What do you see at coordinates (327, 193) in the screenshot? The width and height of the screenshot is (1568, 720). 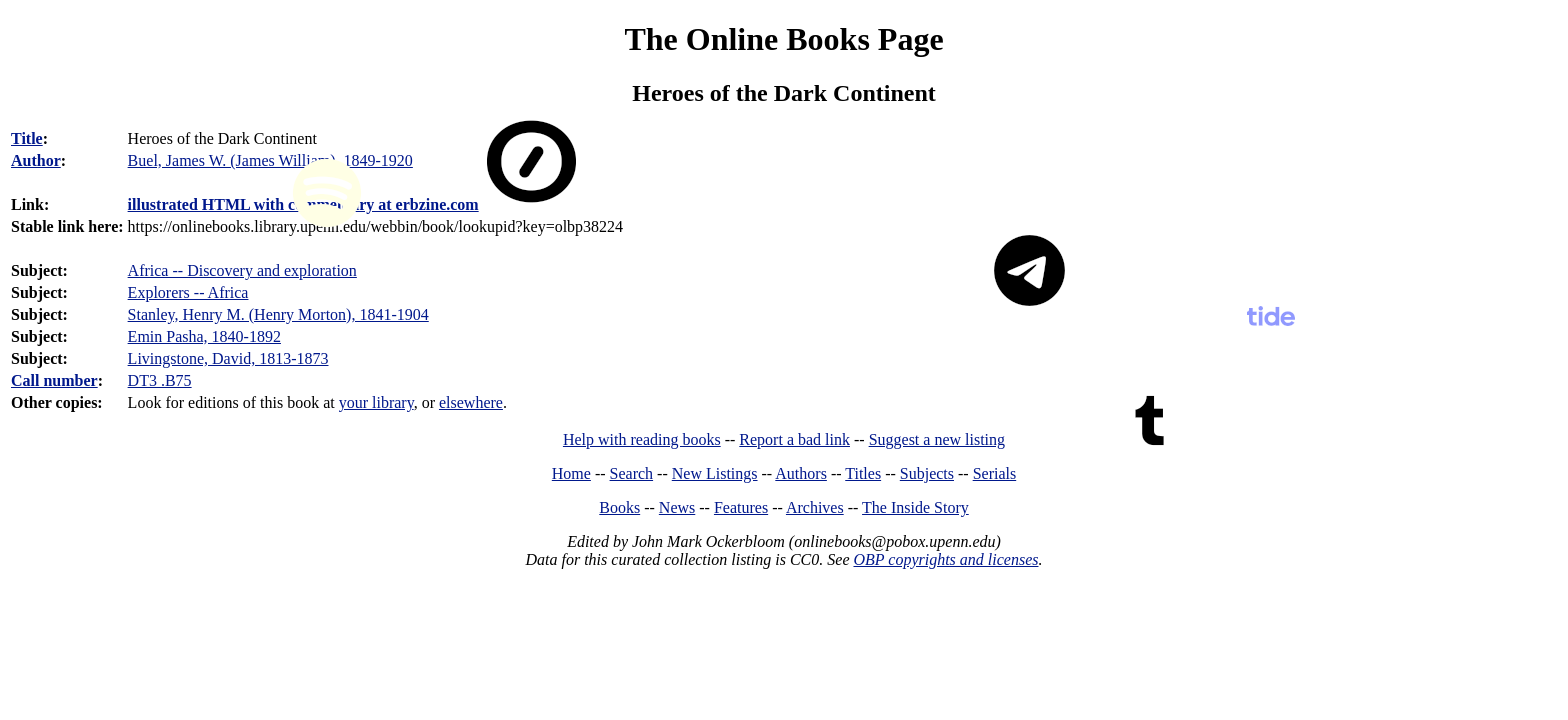 I see `open spotify` at bounding box center [327, 193].